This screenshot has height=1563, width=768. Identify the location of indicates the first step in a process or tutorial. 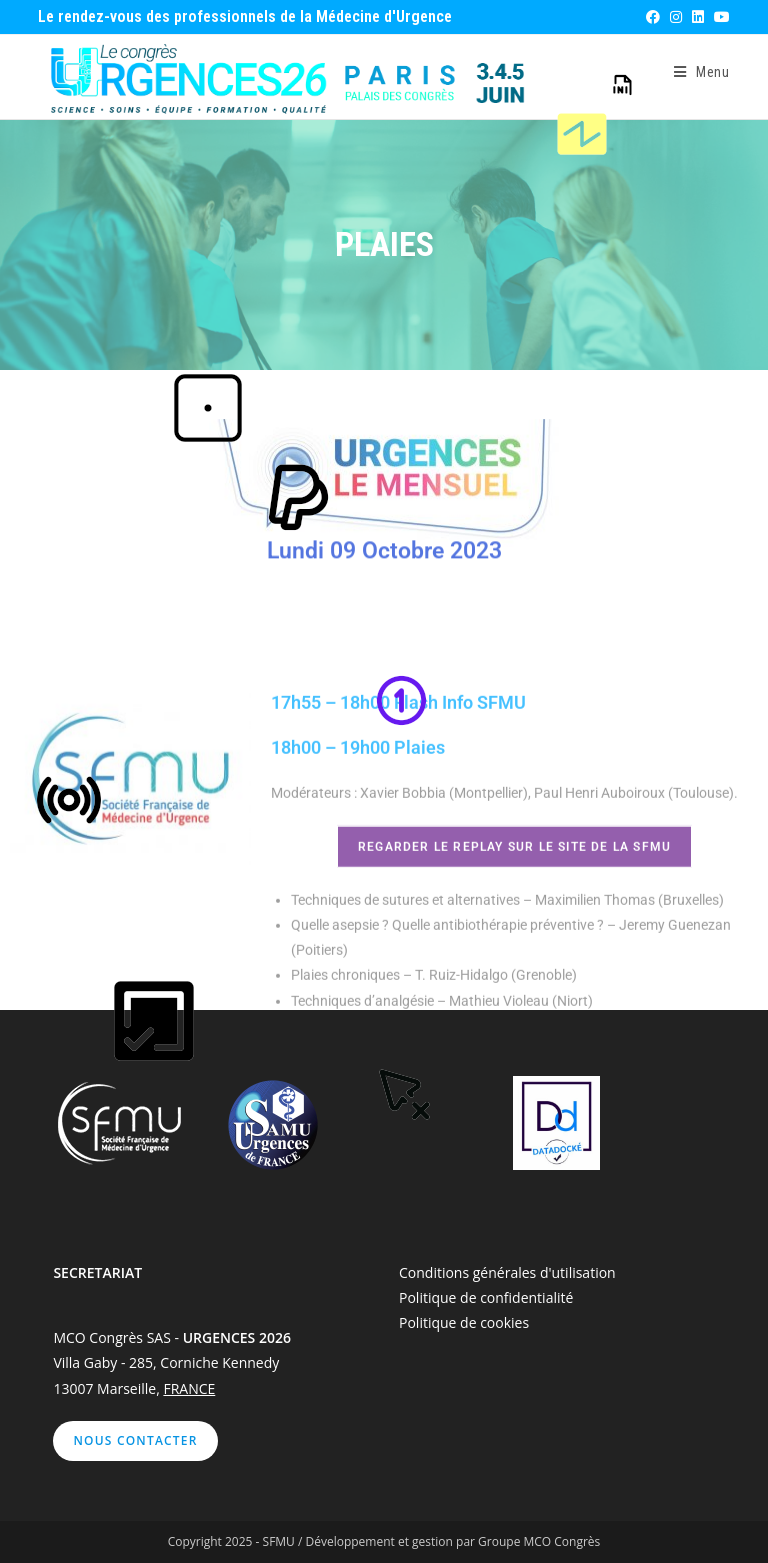
(401, 700).